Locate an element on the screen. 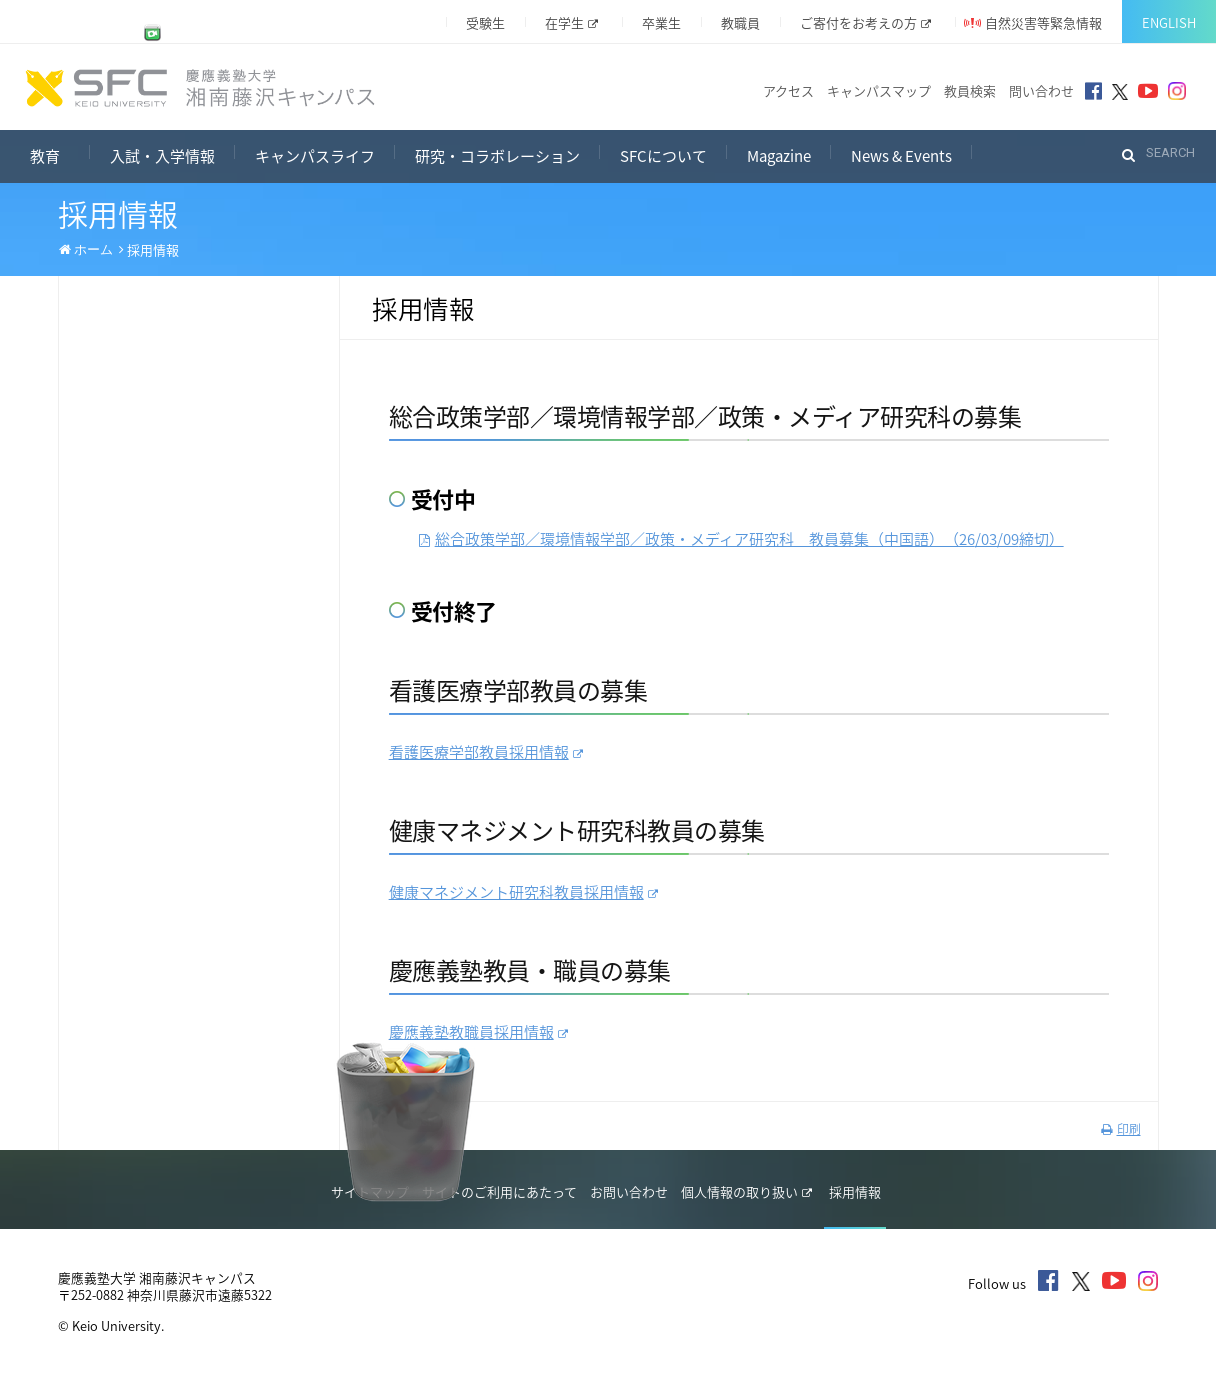 The height and width of the screenshot is (1377, 1216). open trash to view deleted files is located at coordinates (405, 1123).